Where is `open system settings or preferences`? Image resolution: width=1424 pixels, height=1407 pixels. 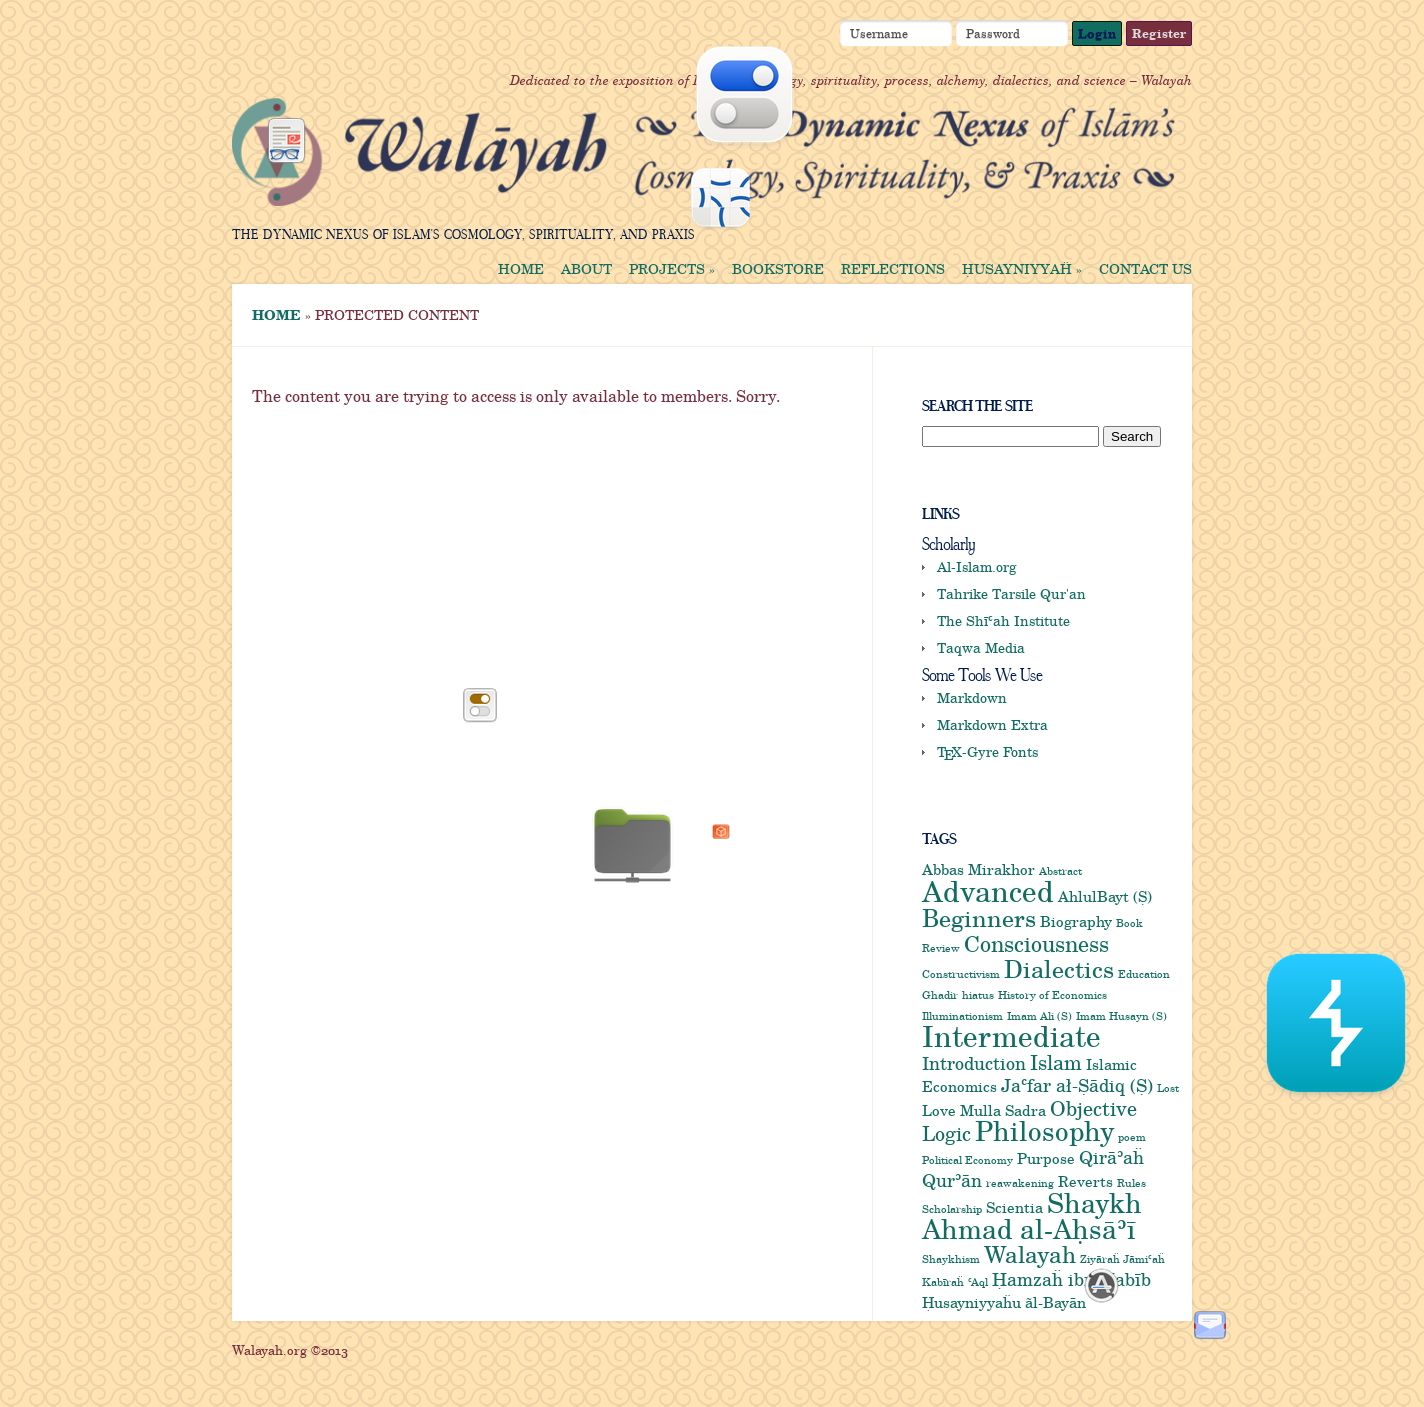 open system settings or preferences is located at coordinates (480, 705).